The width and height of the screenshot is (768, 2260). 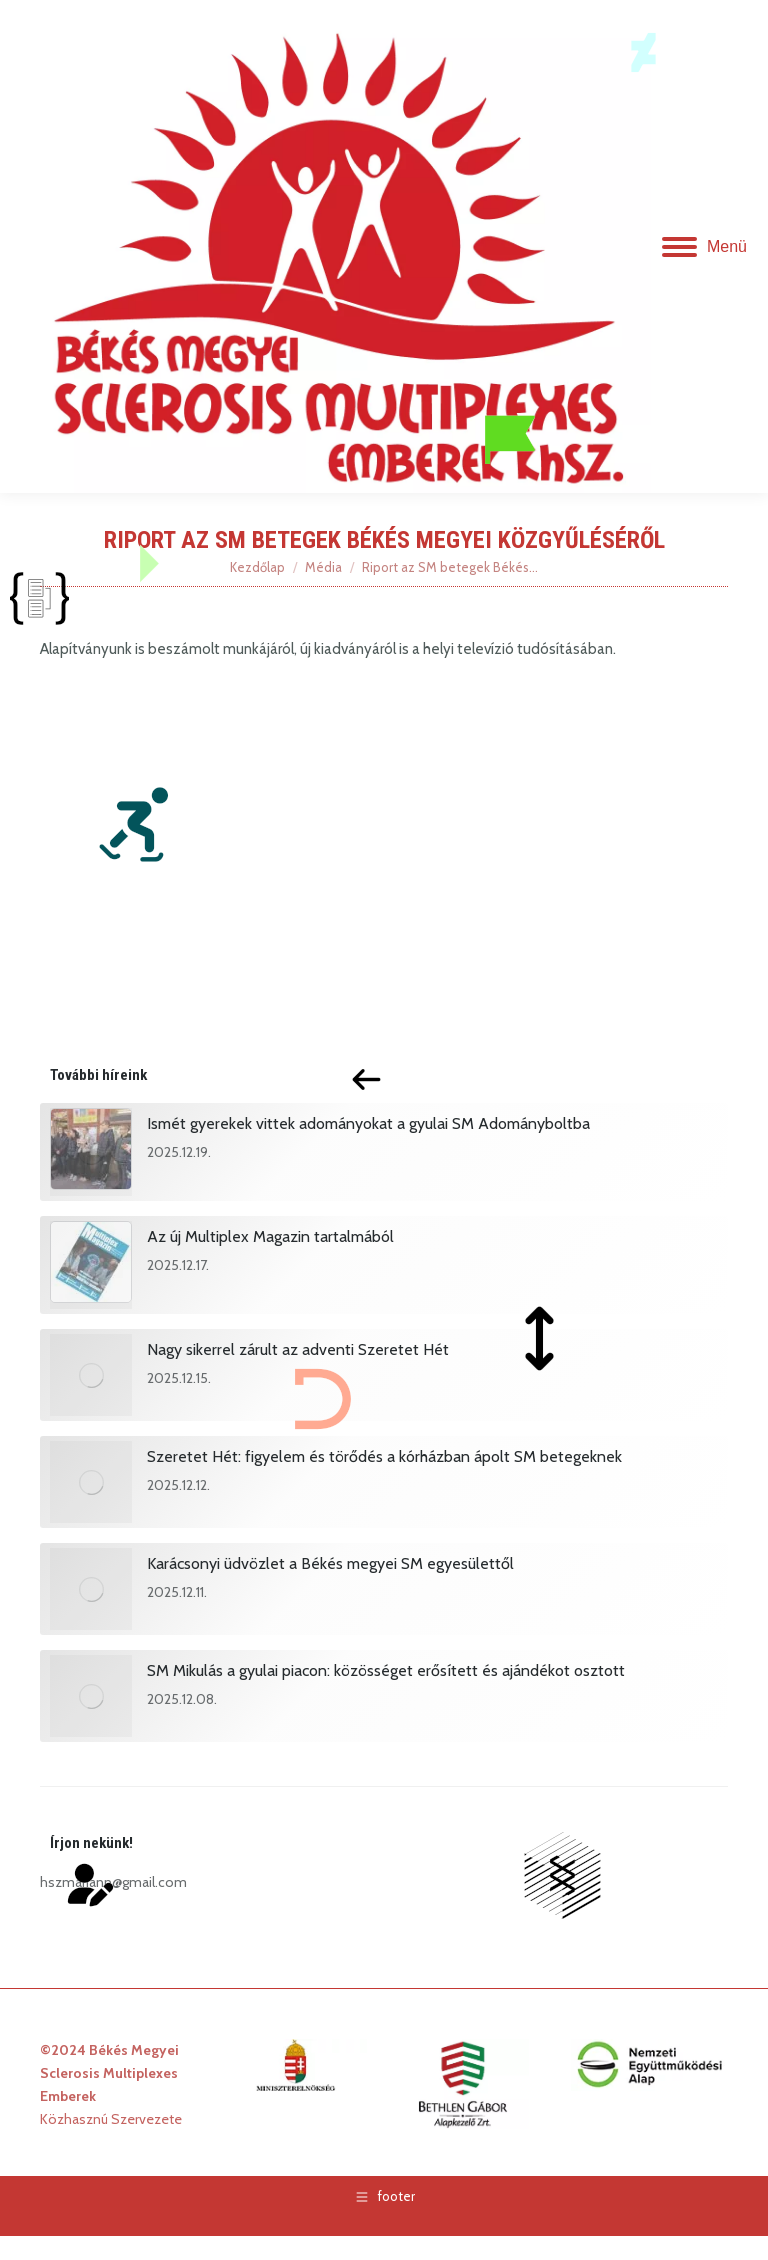 What do you see at coordinates (323, 1399) in the screenshot?
I see `dyalog APL programming language logo` at bounding box center [323, 1399].